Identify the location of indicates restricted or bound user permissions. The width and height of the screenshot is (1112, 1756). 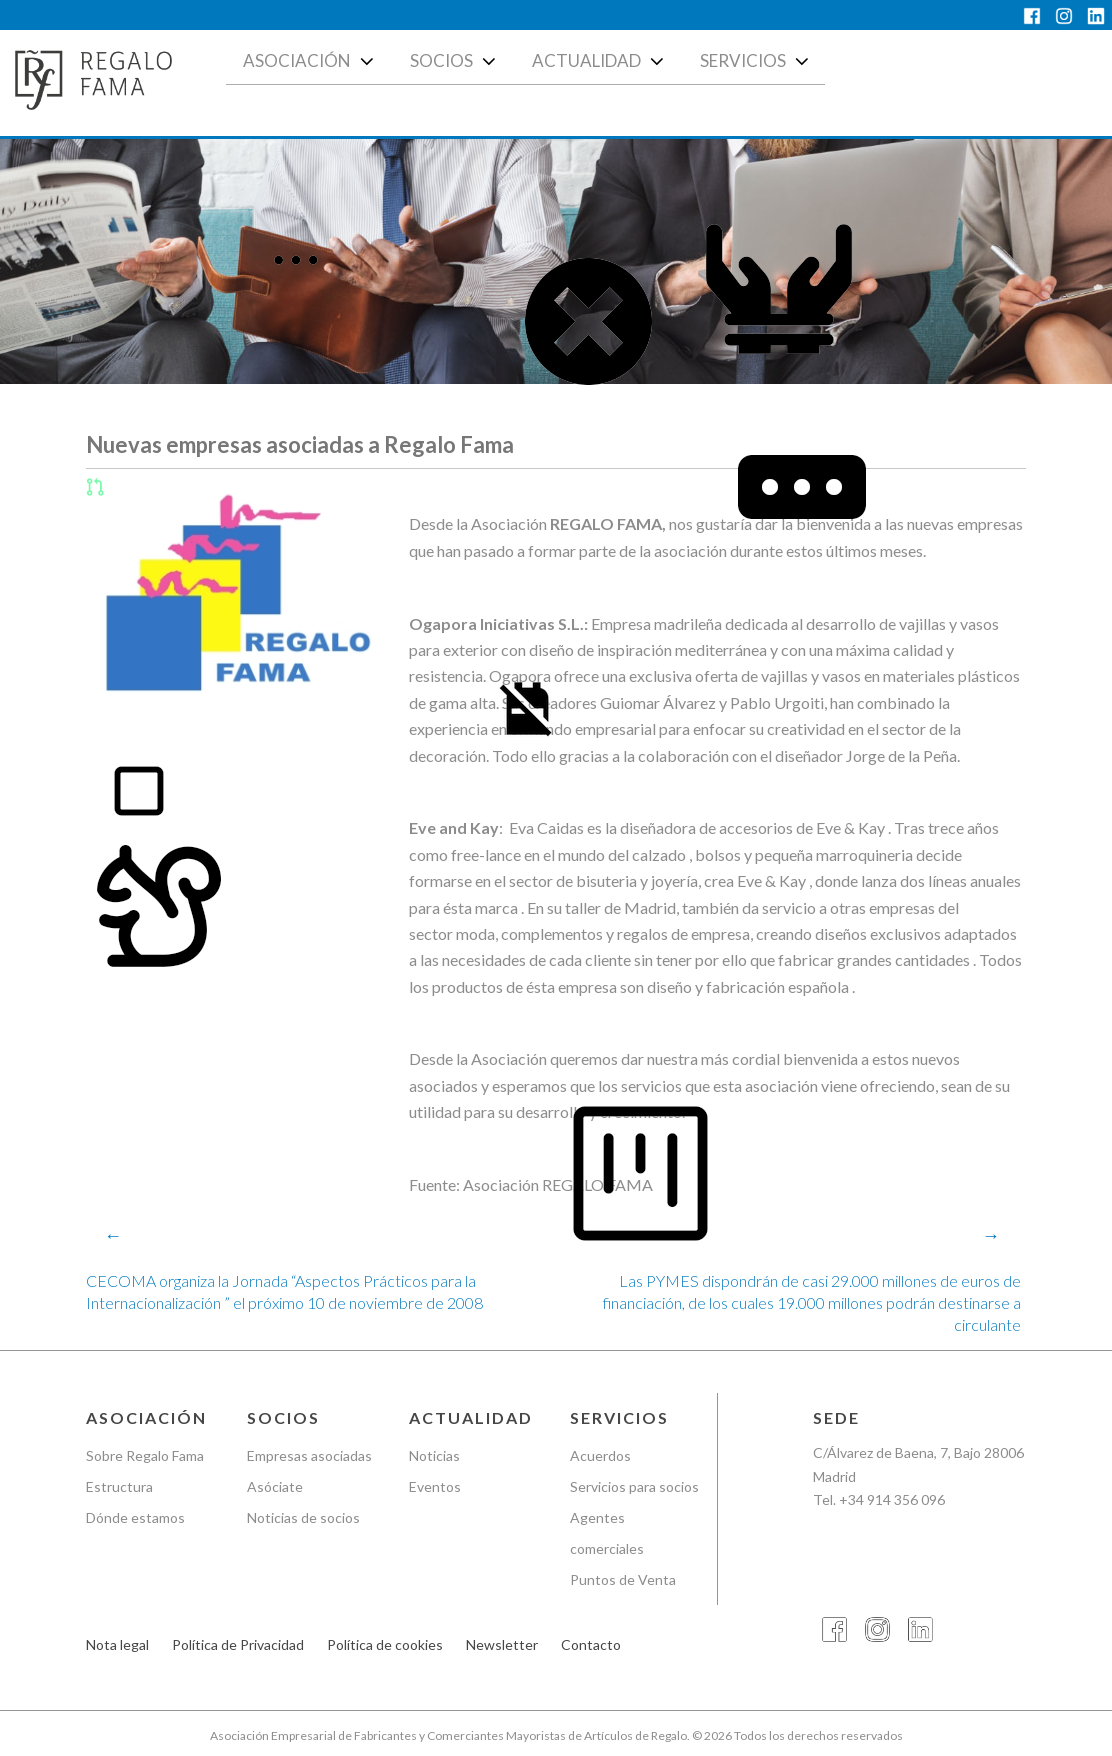
(779, 289).